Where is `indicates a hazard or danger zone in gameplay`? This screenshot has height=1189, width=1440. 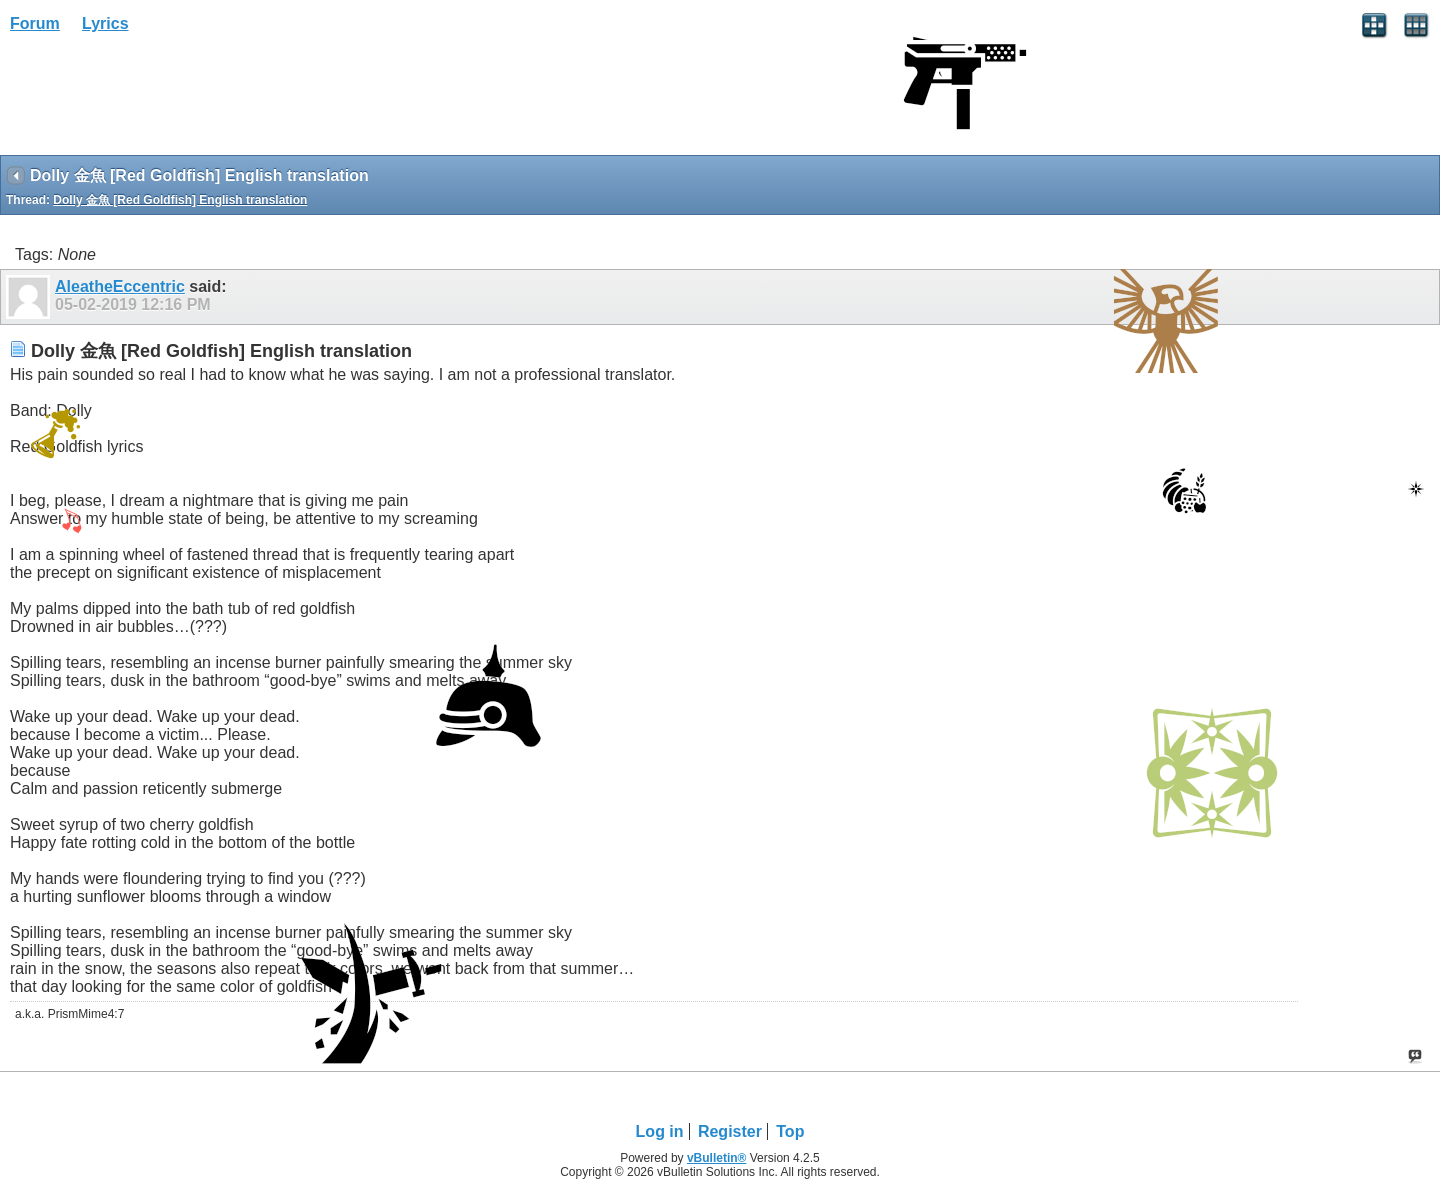
indicates a hazard or danger zone in gameplay is located at coordinates (1416, 489).